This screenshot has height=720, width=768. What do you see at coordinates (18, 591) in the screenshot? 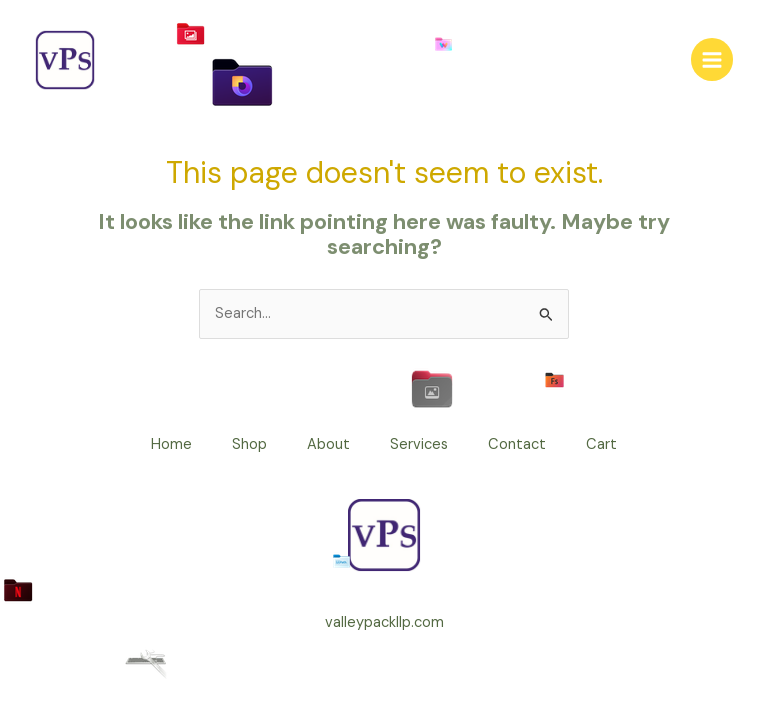
I see `open folder containing netflix downloads or media` at bounding box center [18, 591].